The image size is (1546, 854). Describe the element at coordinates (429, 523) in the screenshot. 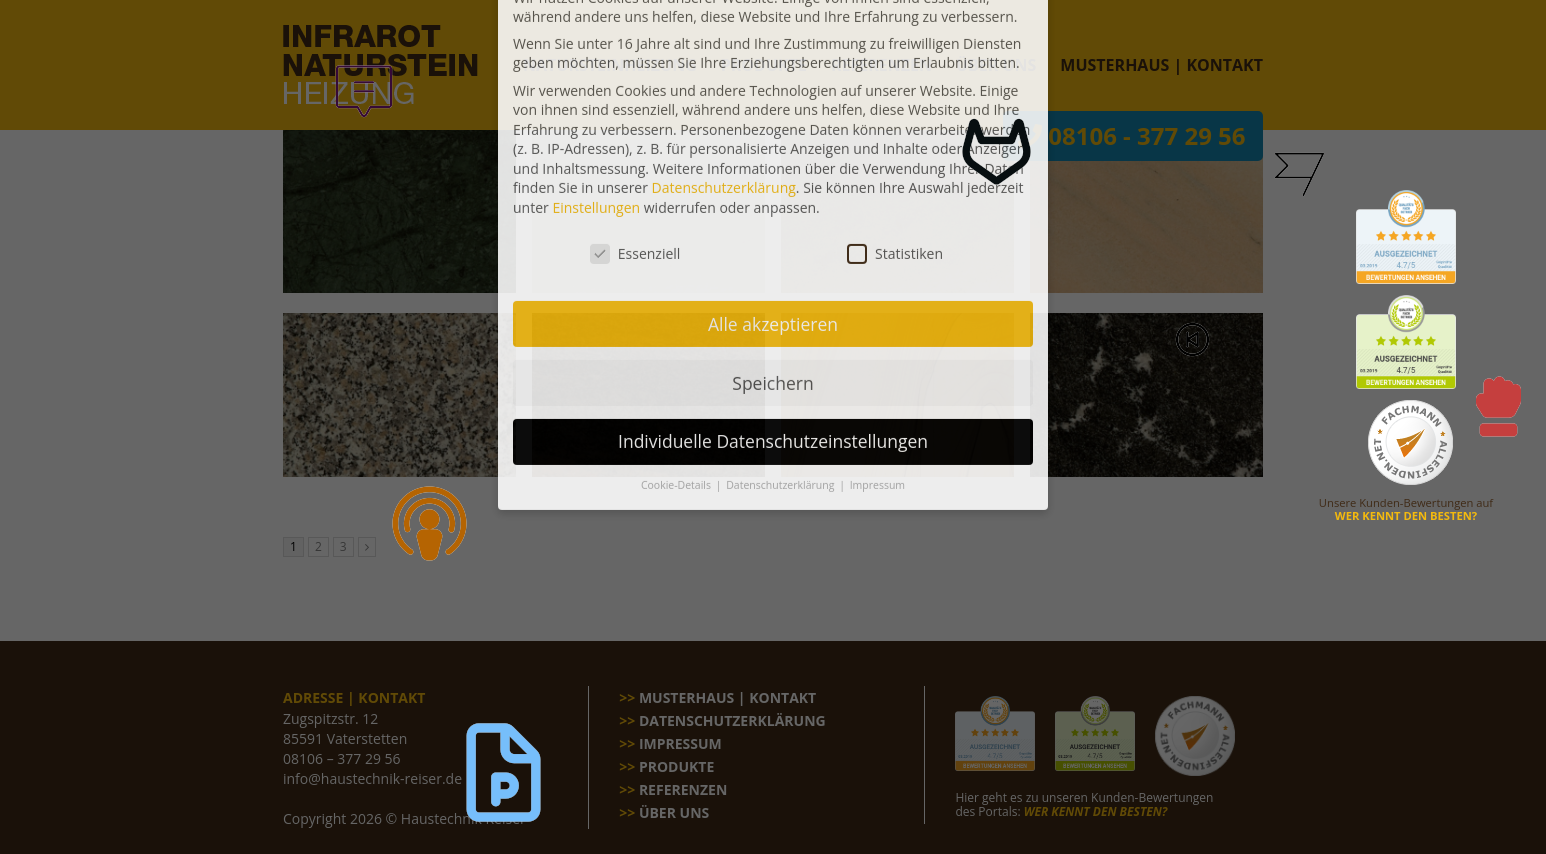

I see `open apple podcasts` at that location.